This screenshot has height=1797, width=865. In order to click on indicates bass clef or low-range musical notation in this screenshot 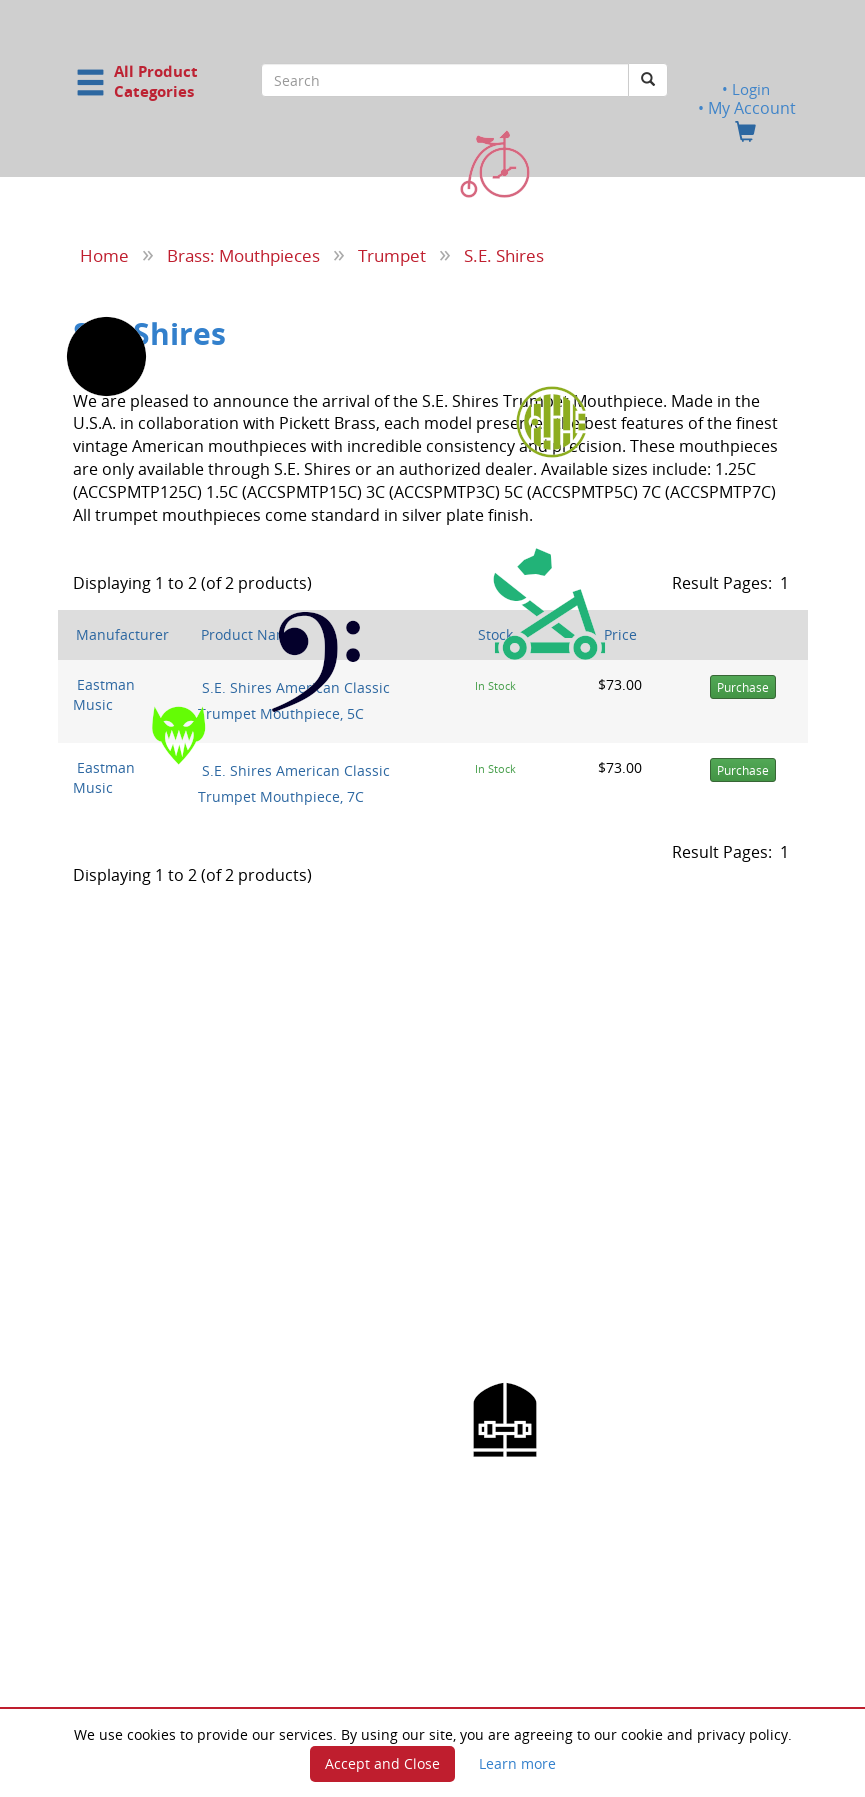, I will do `click(316, 662)`.